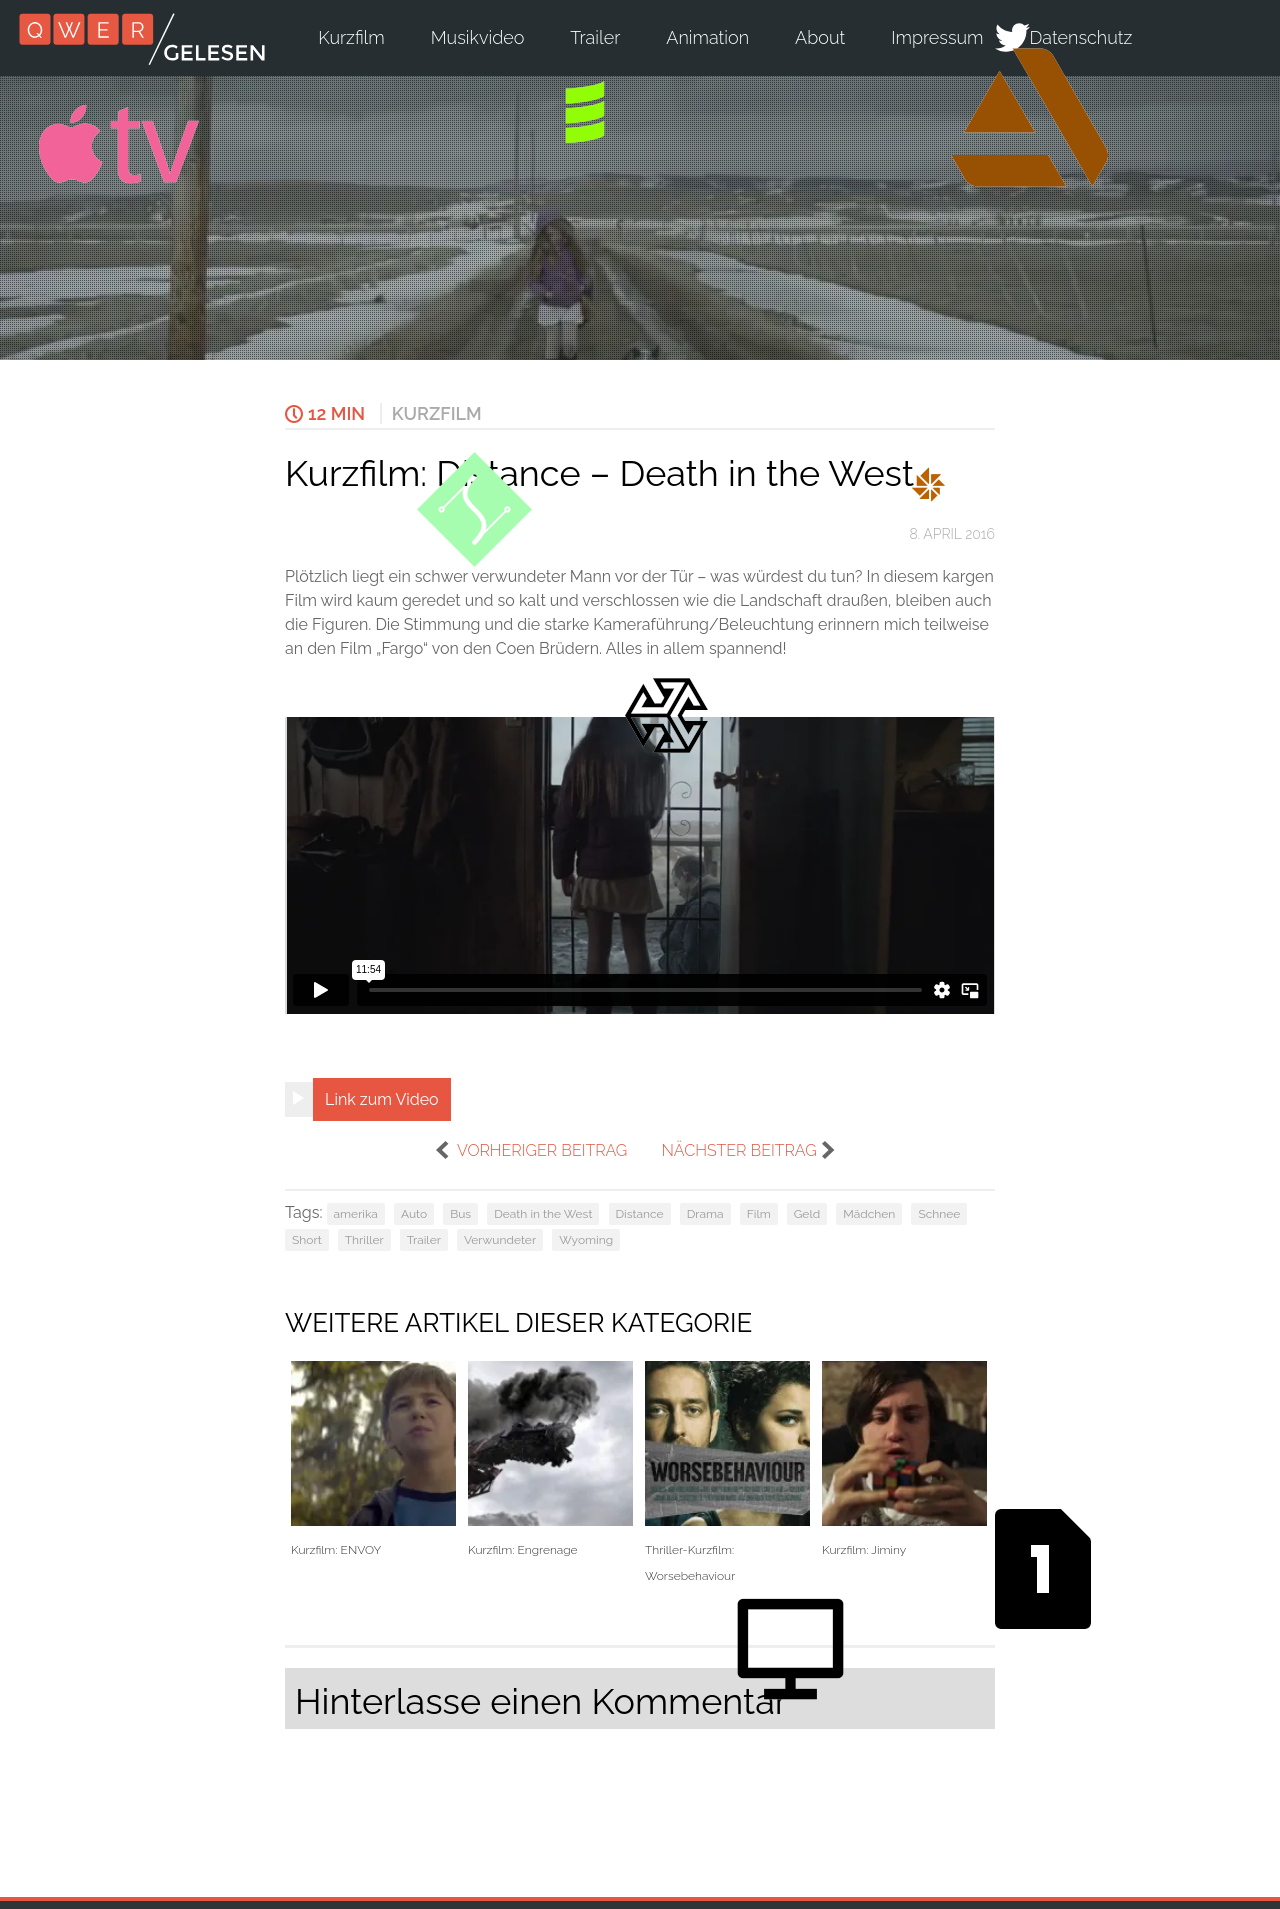 This screenshot has width=1280, height=1909. What do you see at coordinates (119, 144) in the screenshot?
I see `open the Apple TV app` at bounding box center [119, 144].